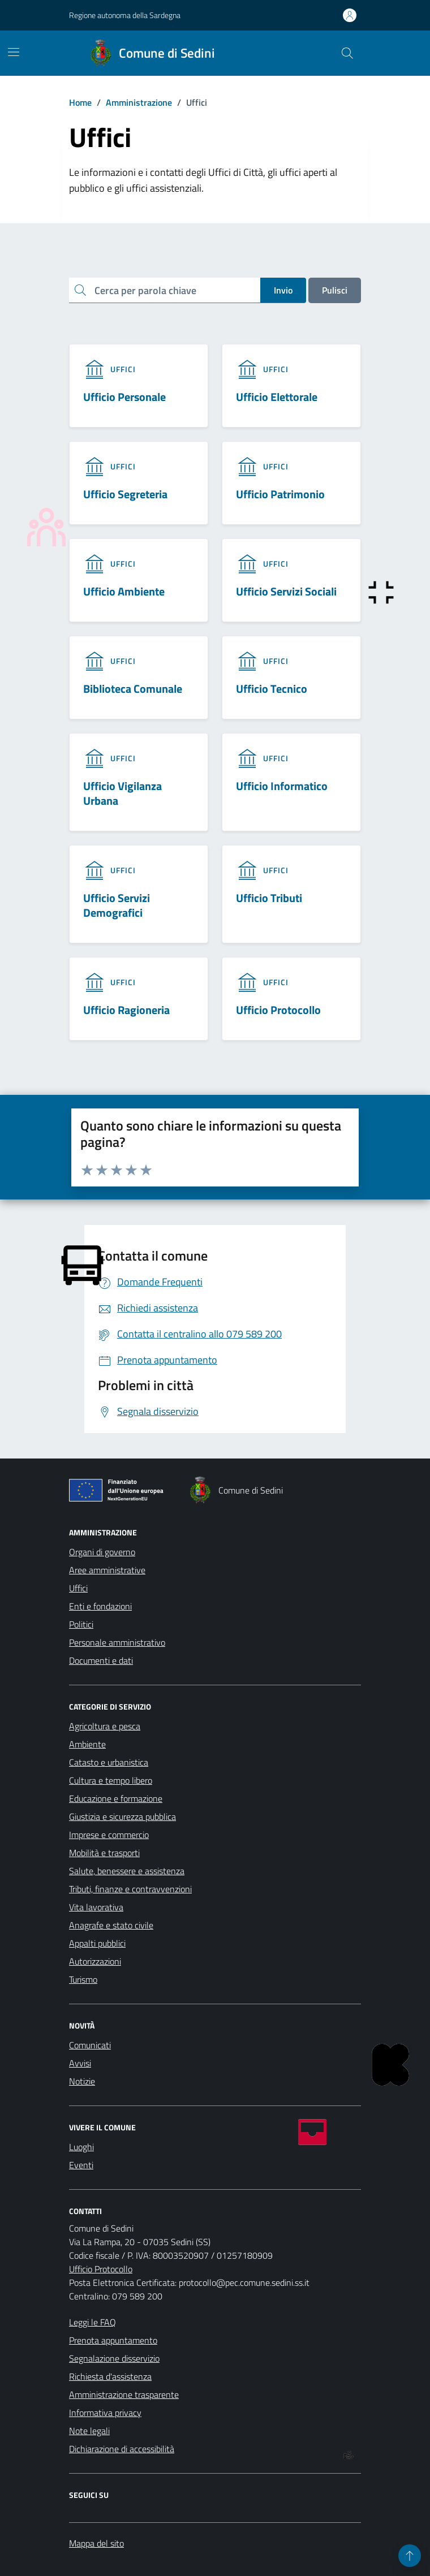 This screenshot has height=2576, width=430. What do you see at coordinates (46, 527) in the screenshot?
I see `view team members` at bounding box center [46, 527].